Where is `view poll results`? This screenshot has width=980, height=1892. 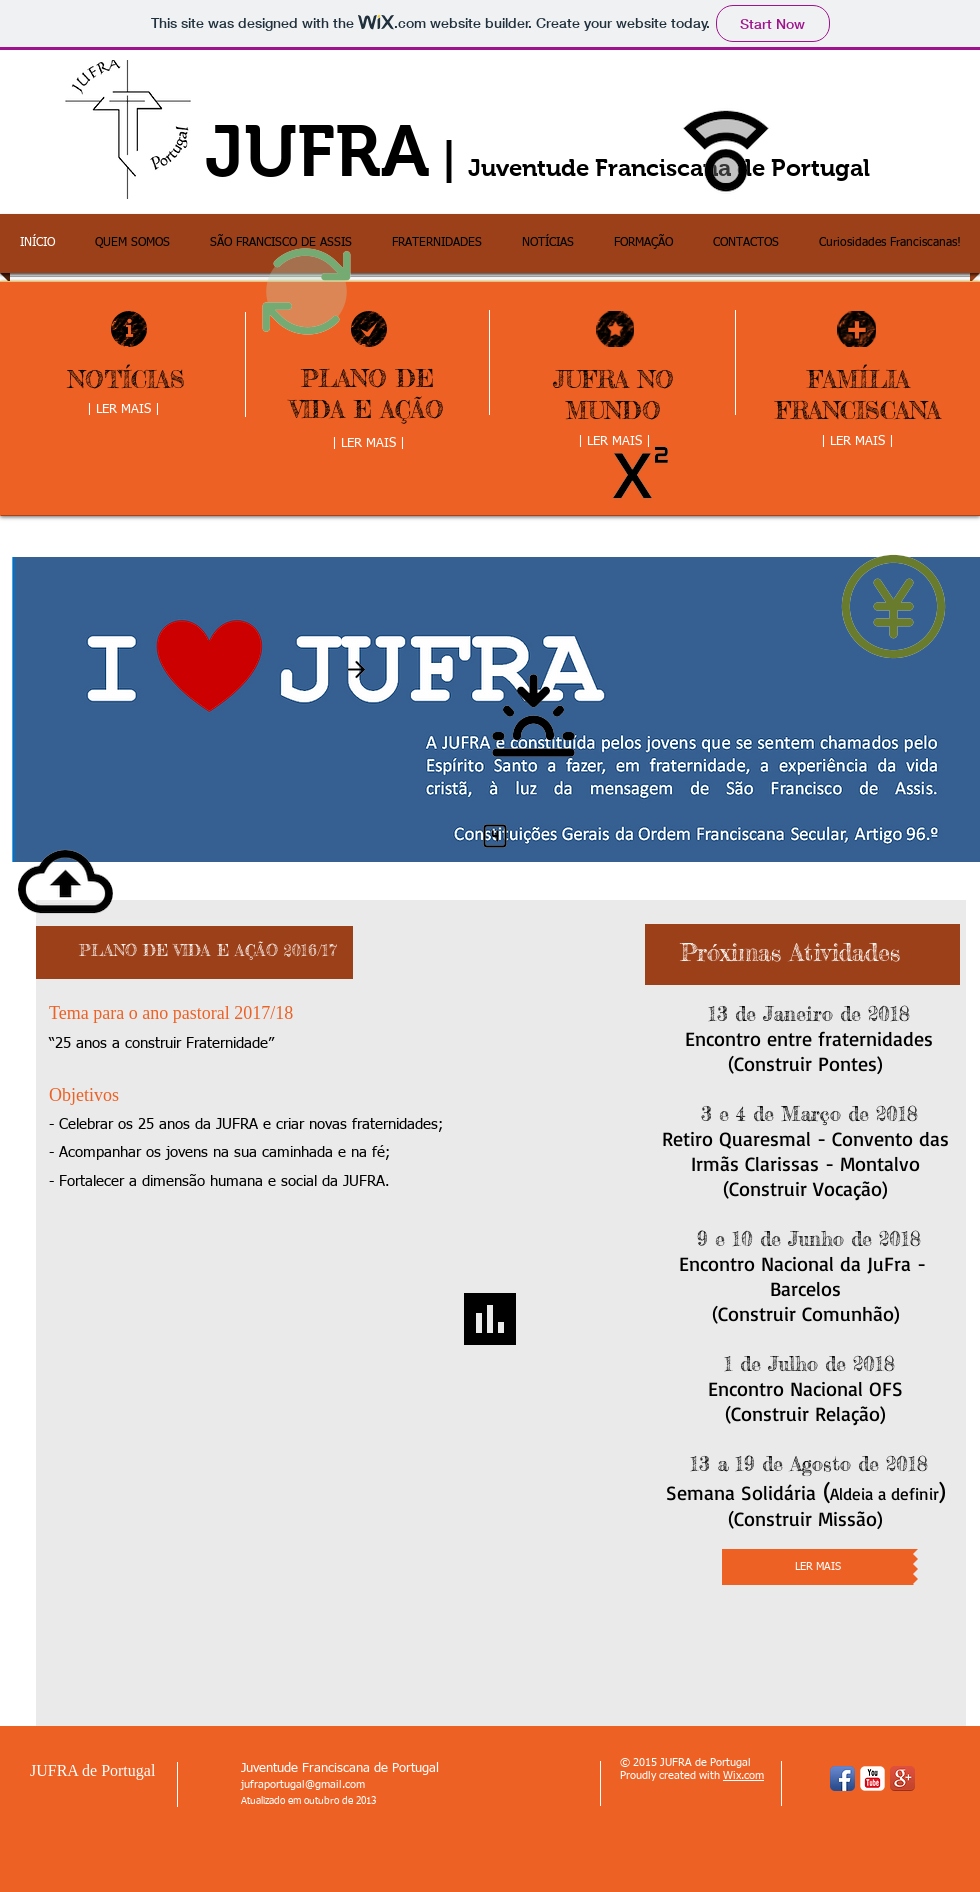 view poll results is located at coordinates (490, 1319).